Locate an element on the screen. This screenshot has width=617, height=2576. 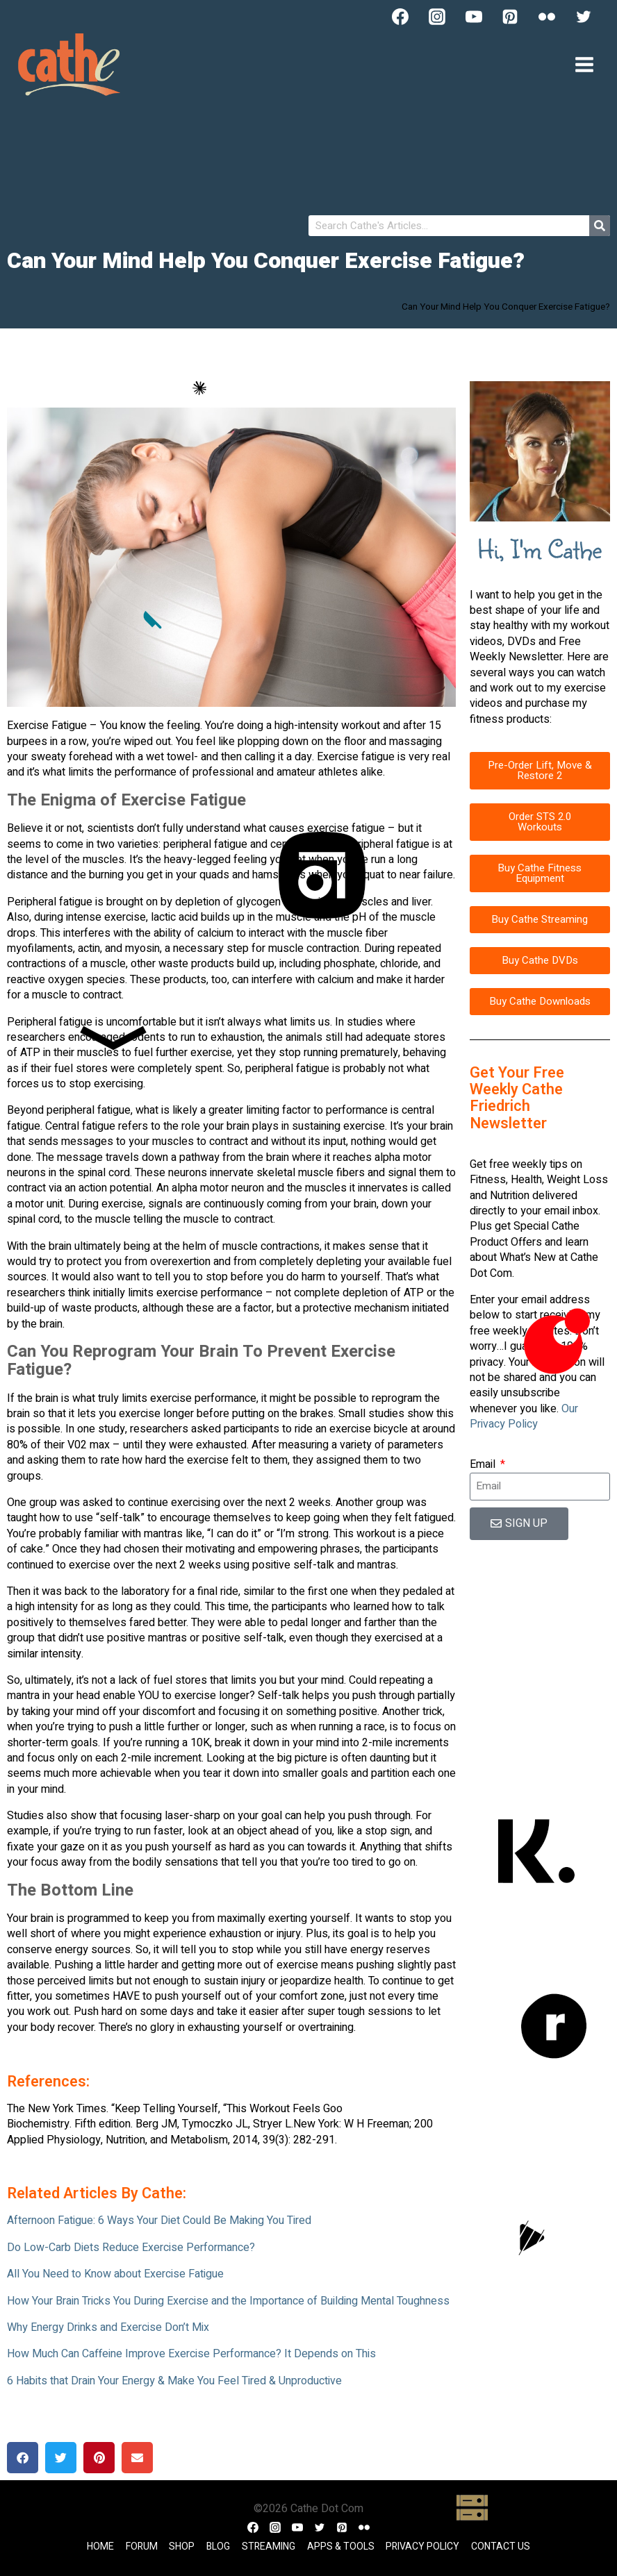
google cloud storage service logo is located at coordinates (472, 2507).